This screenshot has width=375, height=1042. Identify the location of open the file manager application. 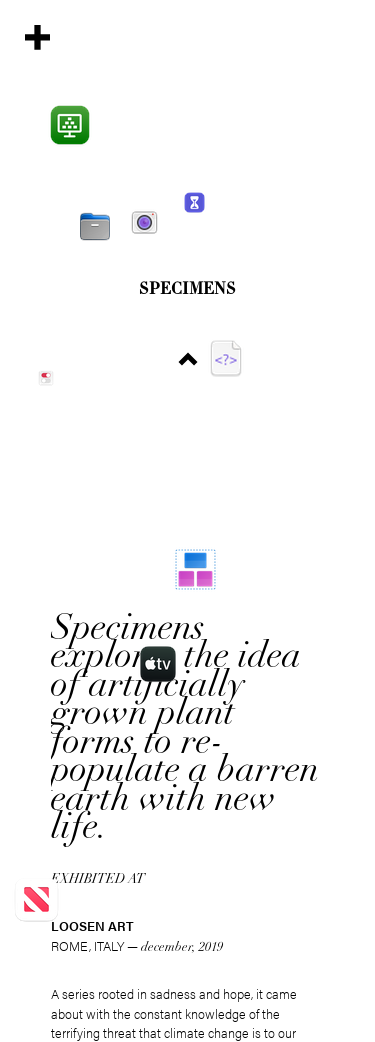
(95, 226).